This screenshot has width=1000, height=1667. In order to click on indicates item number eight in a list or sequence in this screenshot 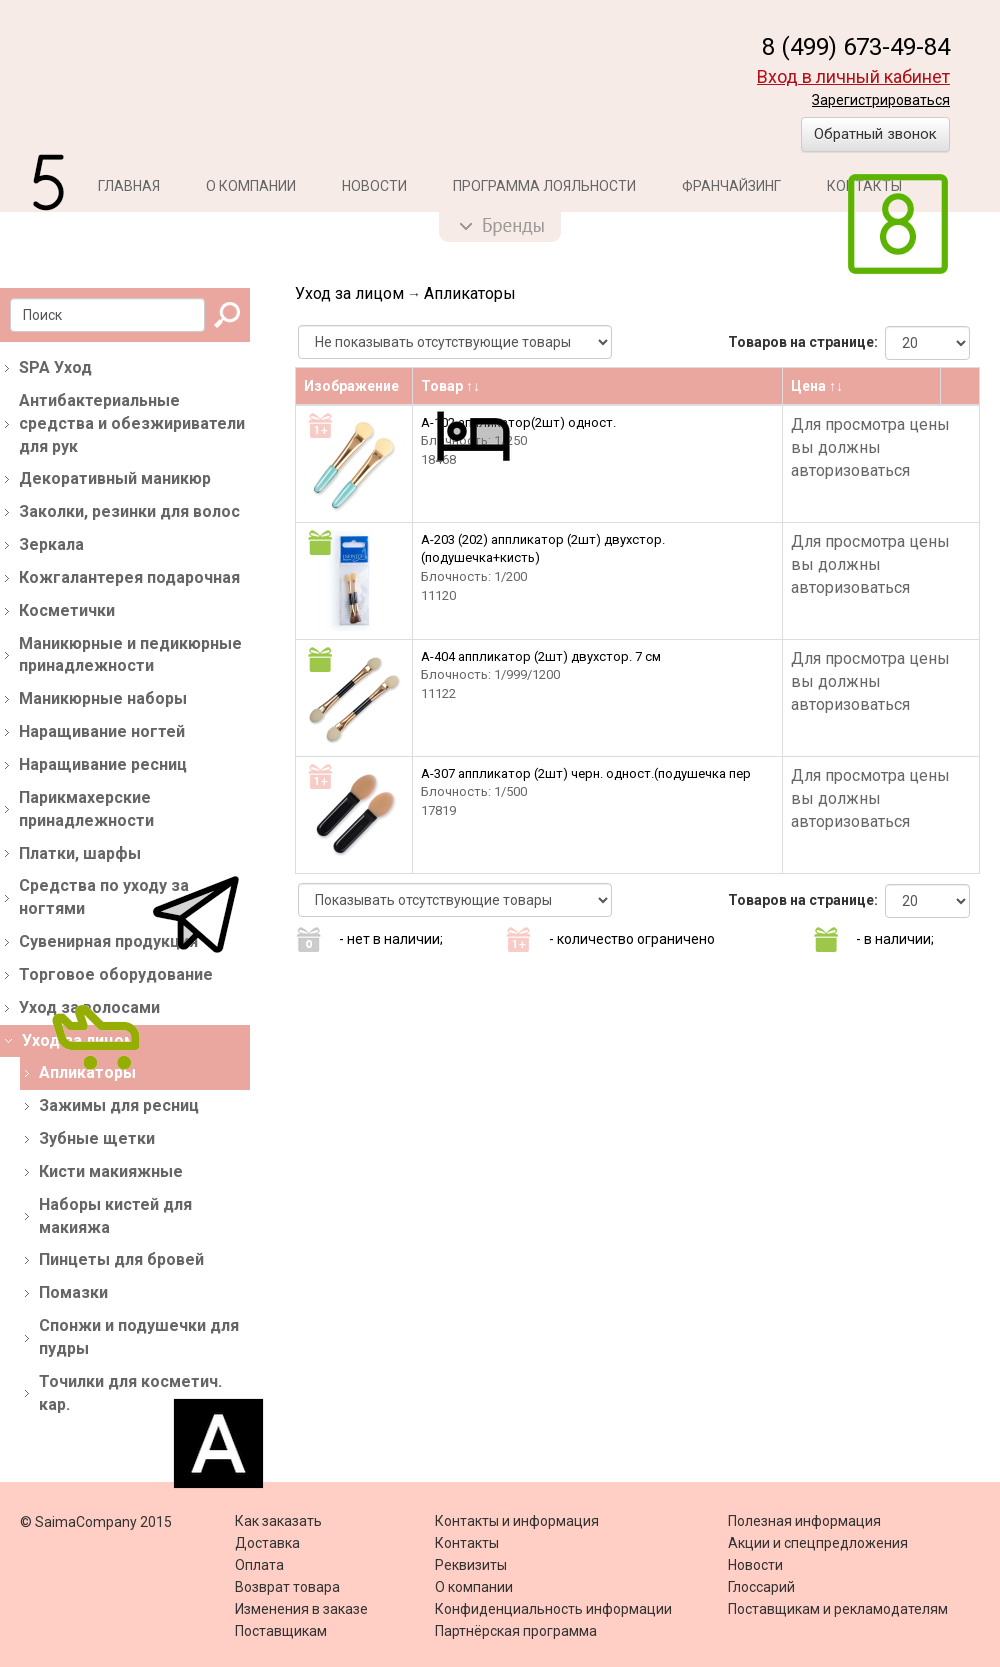, I will do `click(898, 224)`.